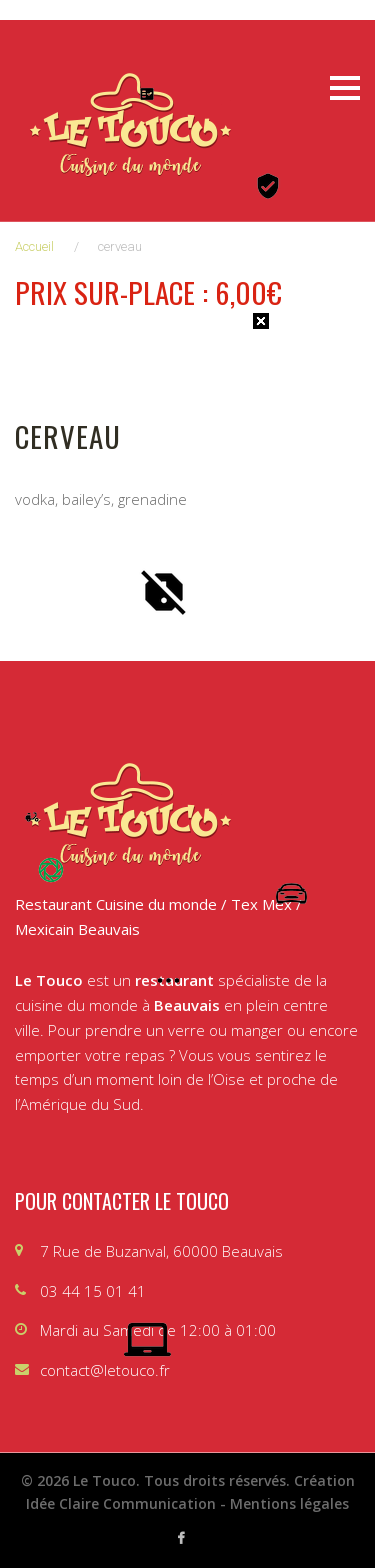 Image resolution: width=375 pixels, height=1568 pixels. I want to click on close or dismiss a dialog, so click(261, 321).